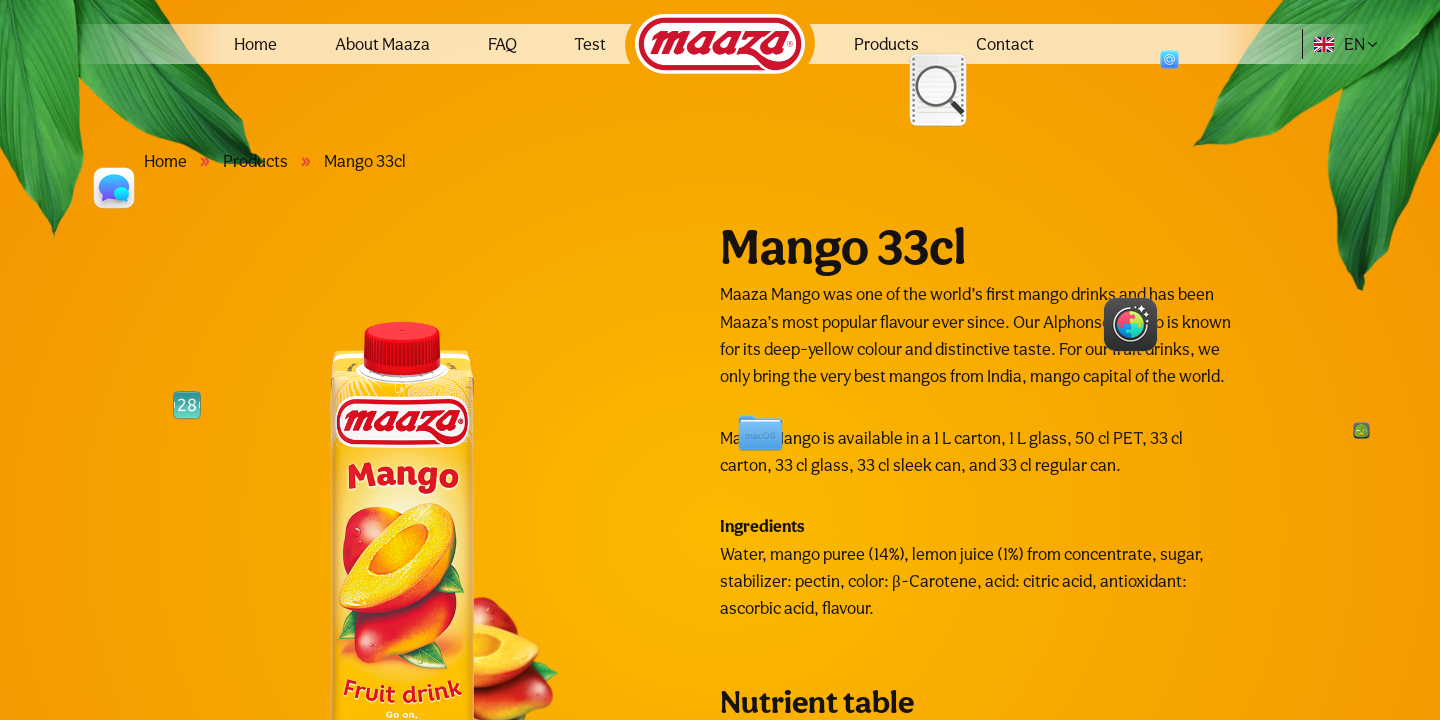 The image size is (1440, 720). I want to click on open the character map application, so click(1169, 59).